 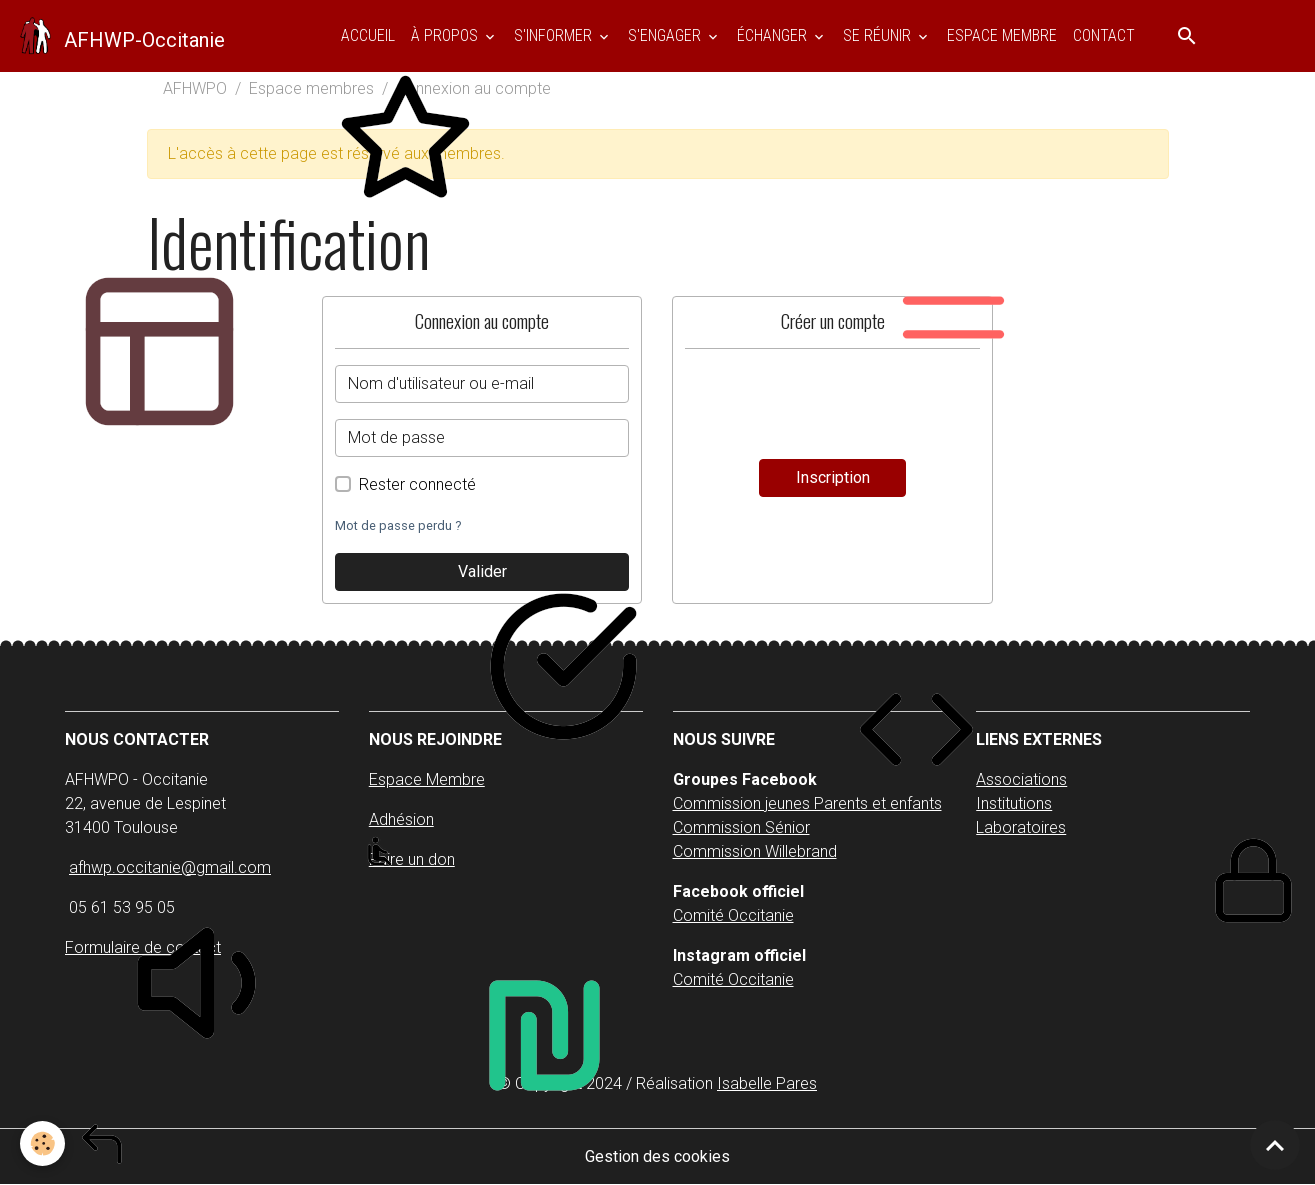 I want to click on indicates task or action completed successfully, so click(x=563, y=666).